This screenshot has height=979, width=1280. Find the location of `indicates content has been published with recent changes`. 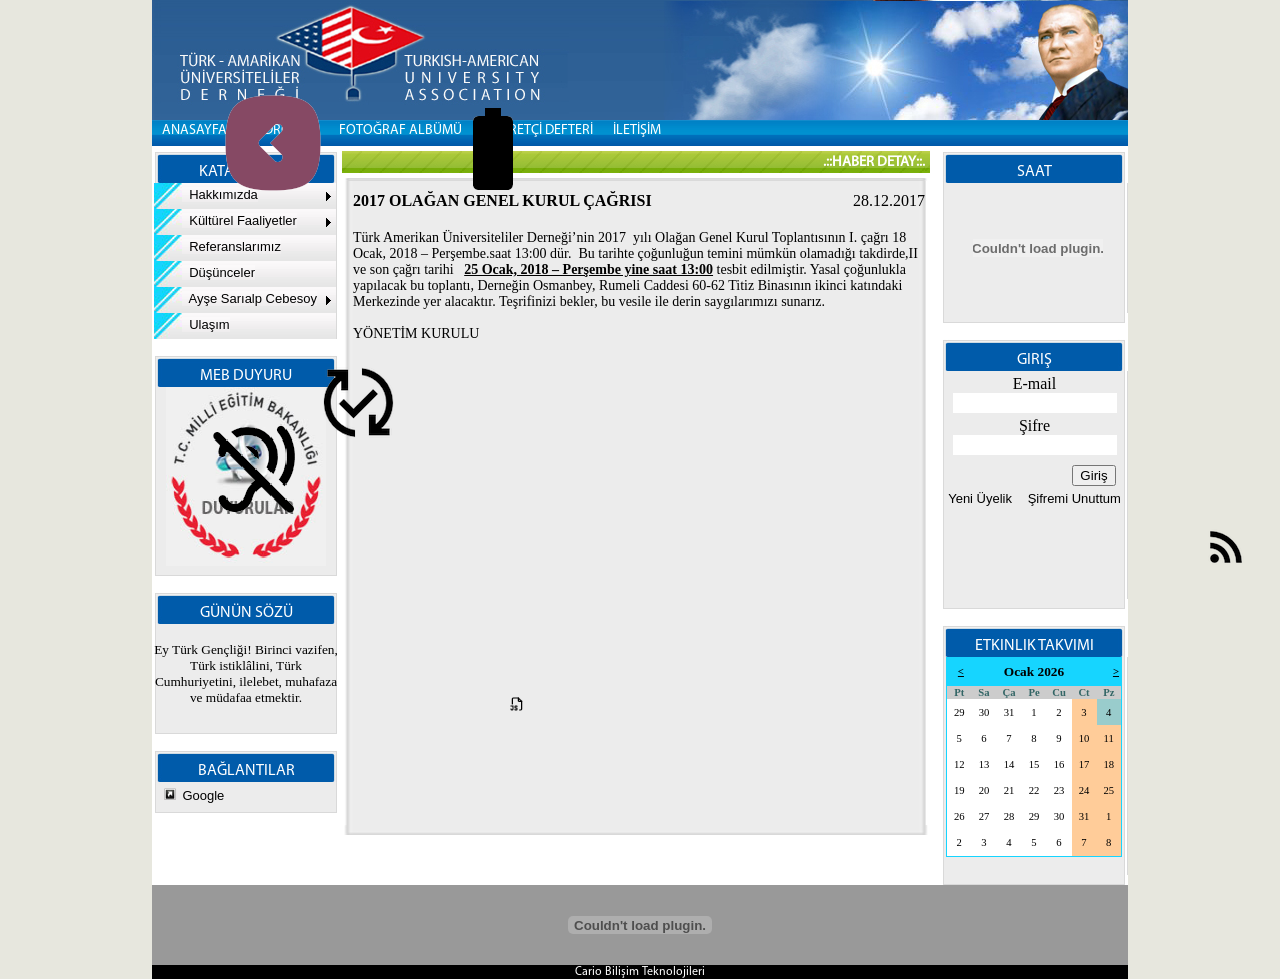

indicates content has been published with recent changes is located at coordinates (358, 402).